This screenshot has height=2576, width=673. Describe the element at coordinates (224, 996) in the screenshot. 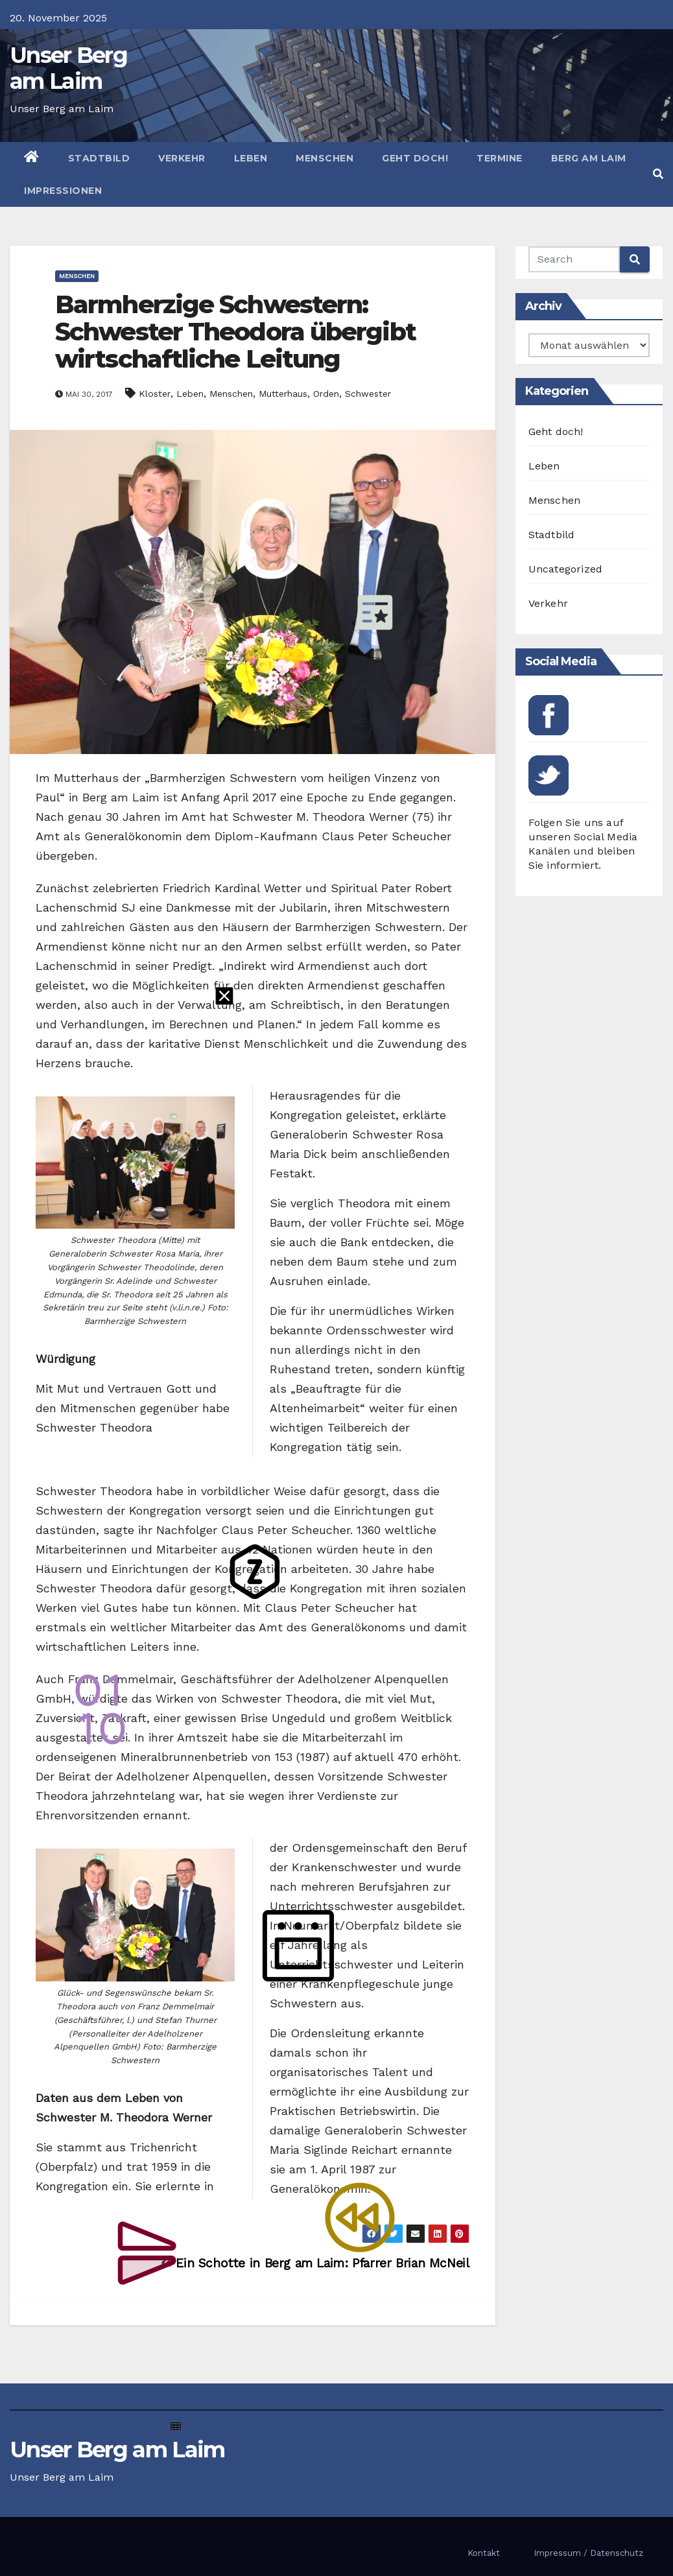

I see `close or dismiss a window` at that location.